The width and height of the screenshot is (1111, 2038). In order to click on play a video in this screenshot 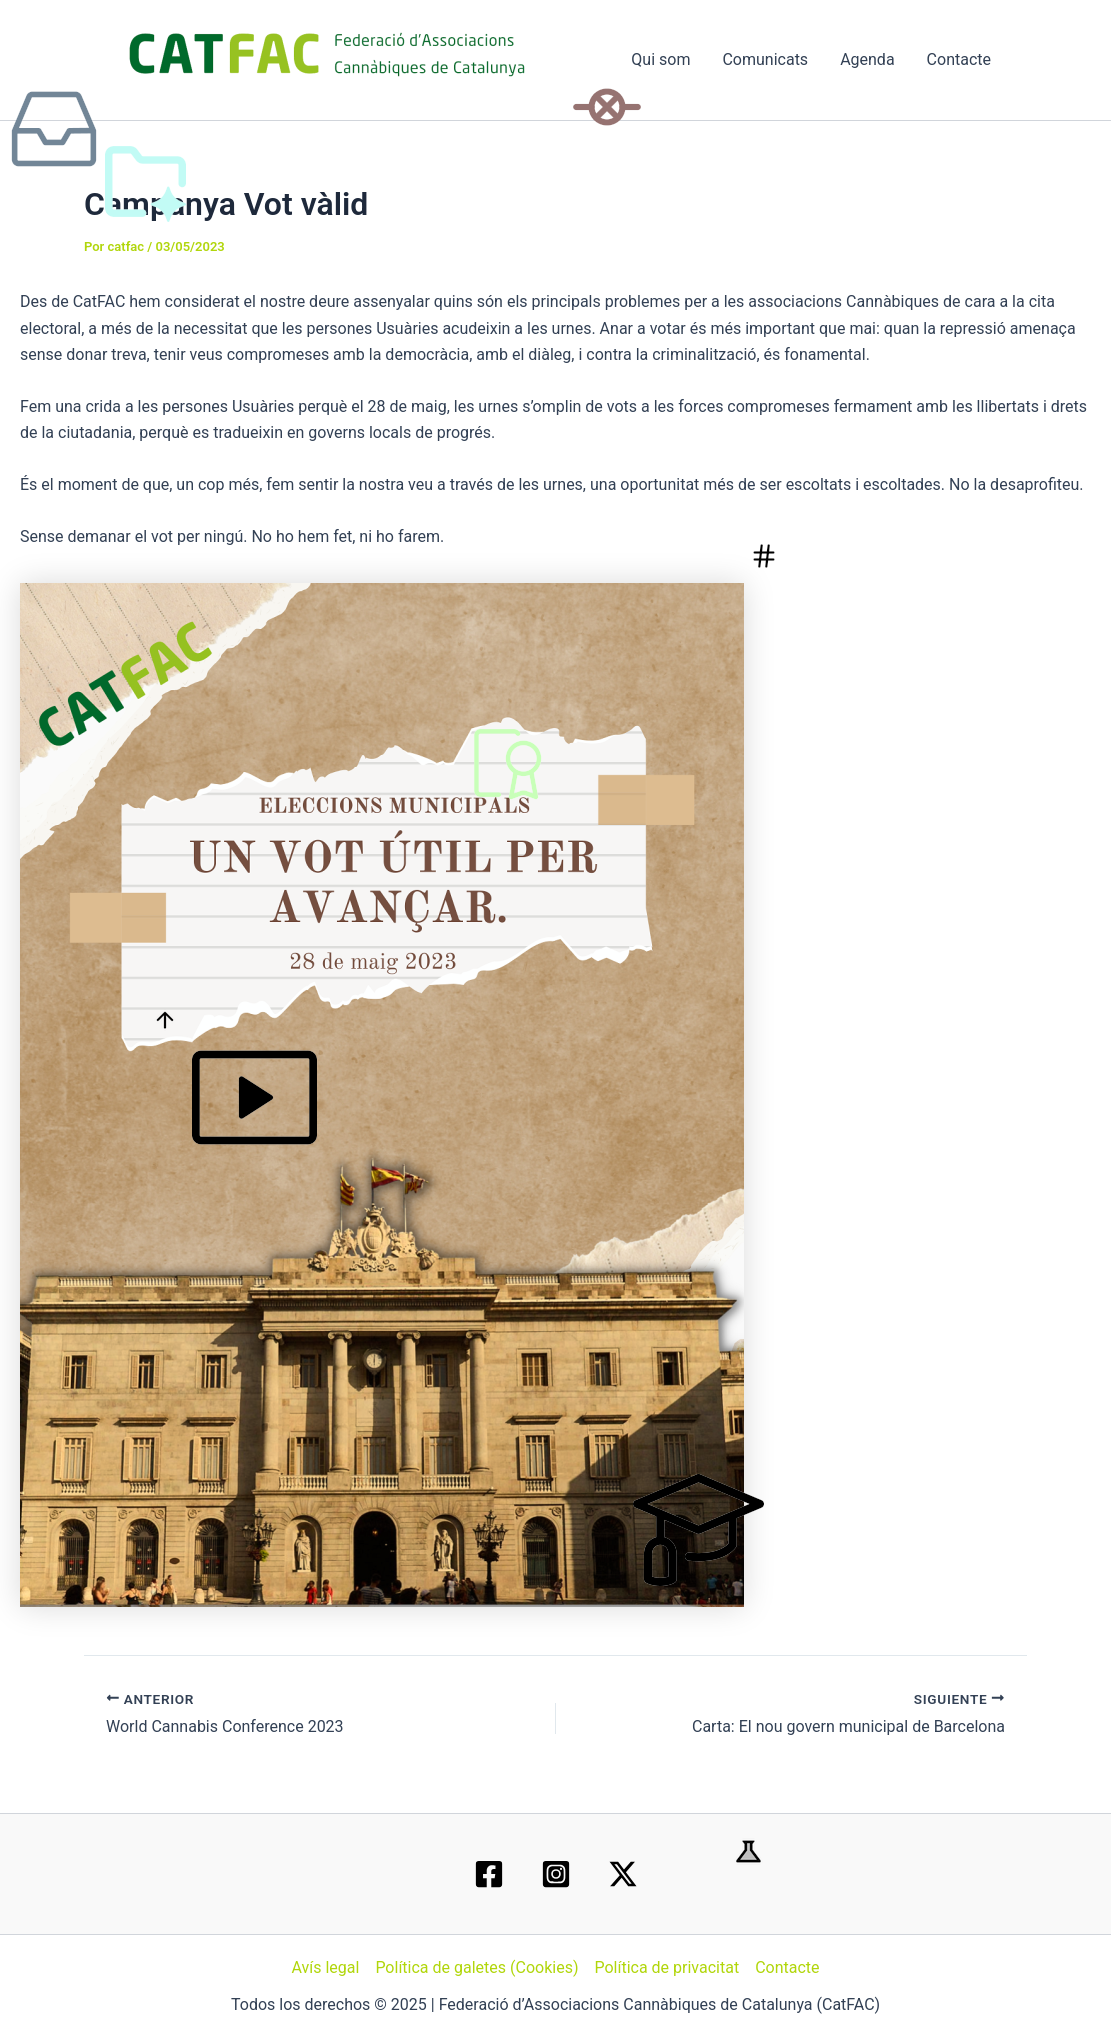, I will do `click(254, 1097)`.